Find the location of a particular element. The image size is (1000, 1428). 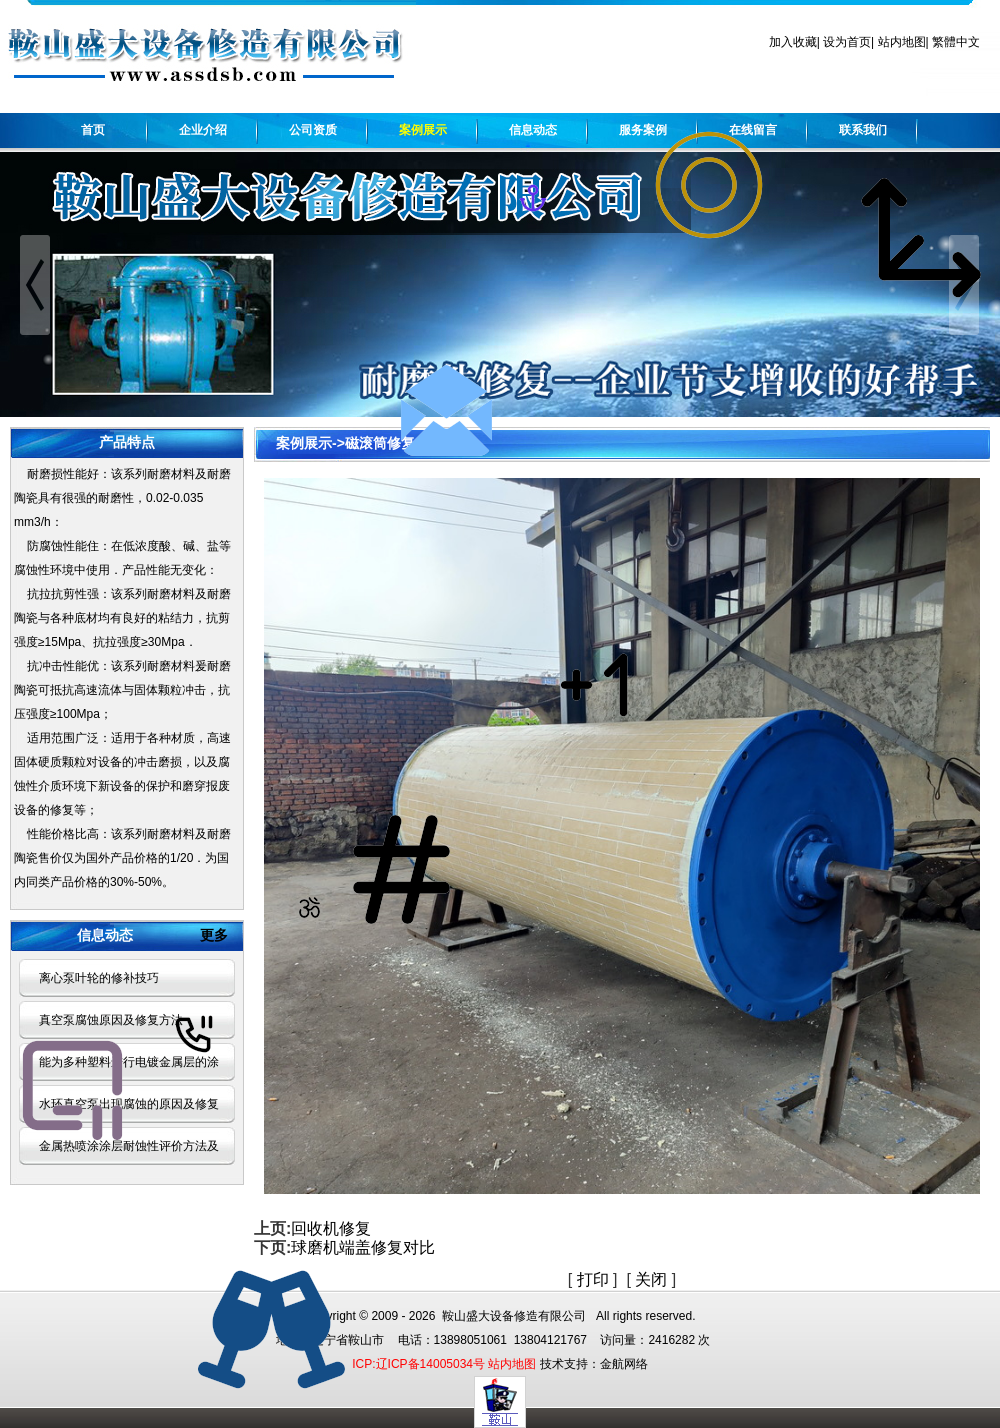

increase exposure by one stop is located at coordinates (600, 685).